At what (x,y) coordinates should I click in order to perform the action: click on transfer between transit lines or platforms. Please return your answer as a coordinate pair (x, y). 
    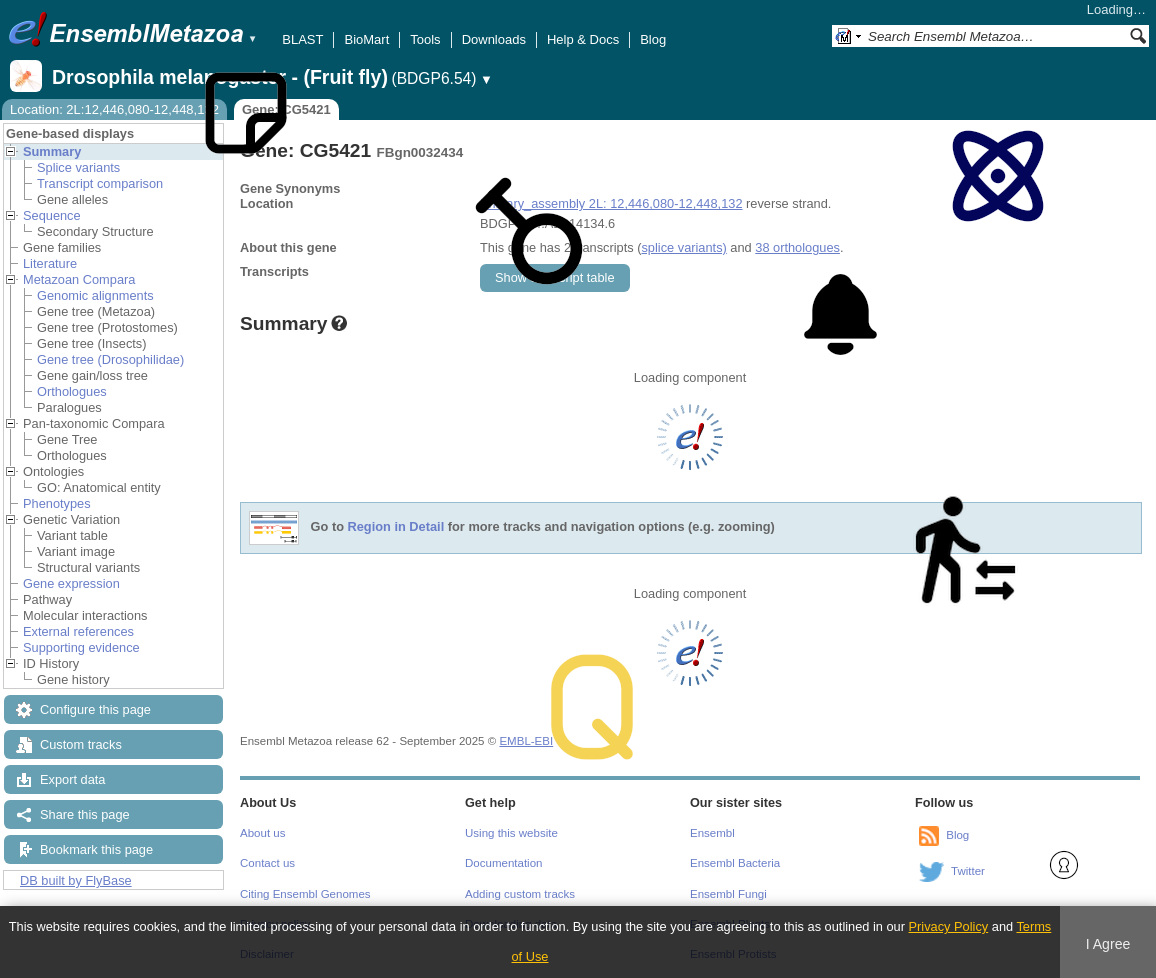
    Looking at the image, I should click on (965, 548).